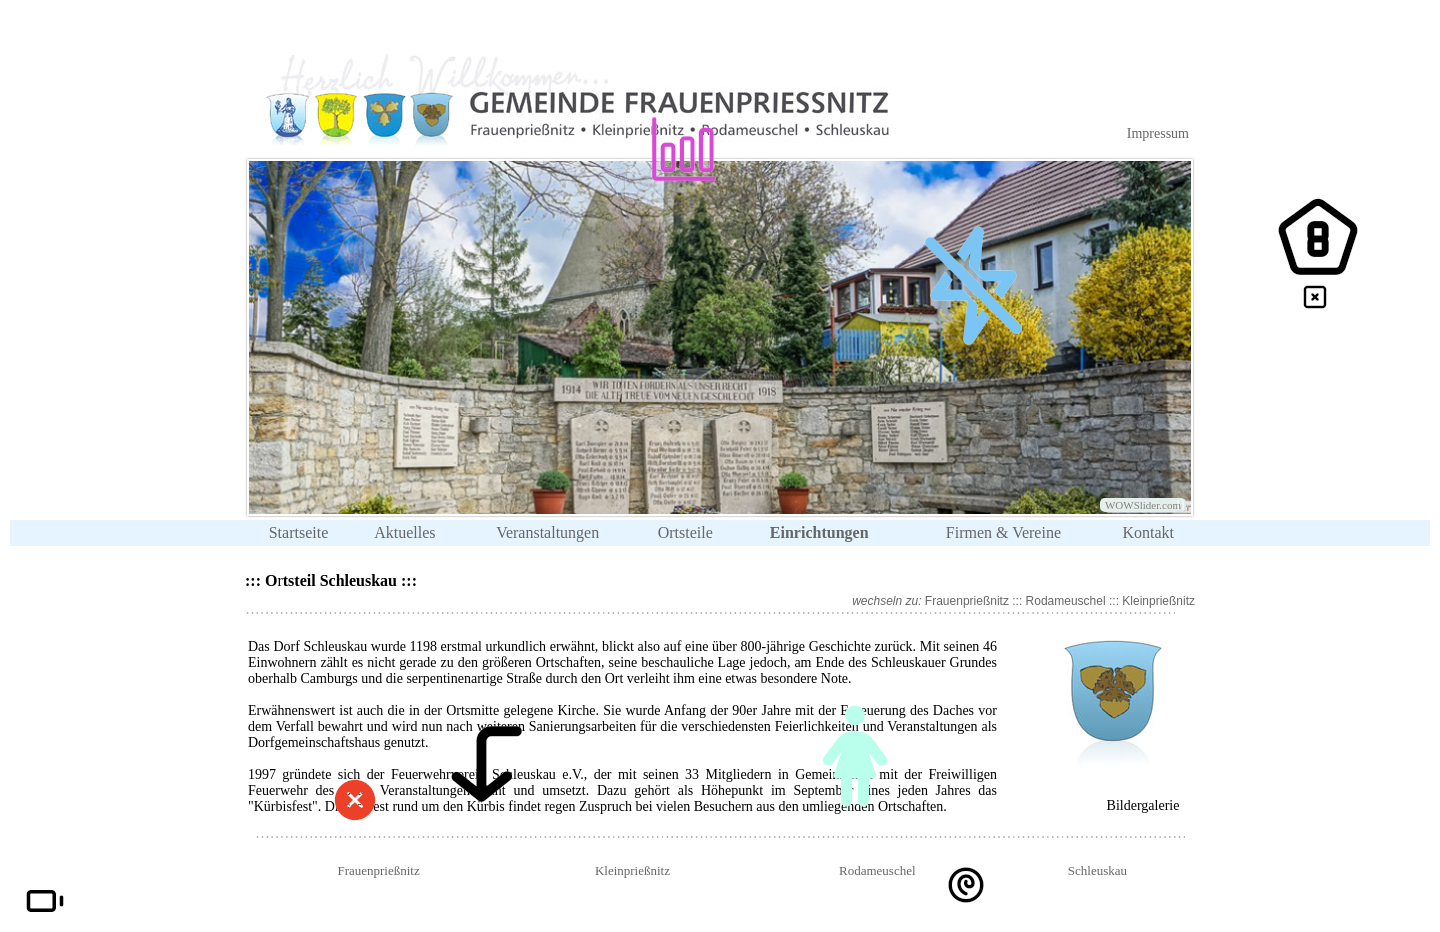 The width and height of the screenshot is (1440, 932). I want to click on close or dismiss a dialog box, so click(1315, 297).